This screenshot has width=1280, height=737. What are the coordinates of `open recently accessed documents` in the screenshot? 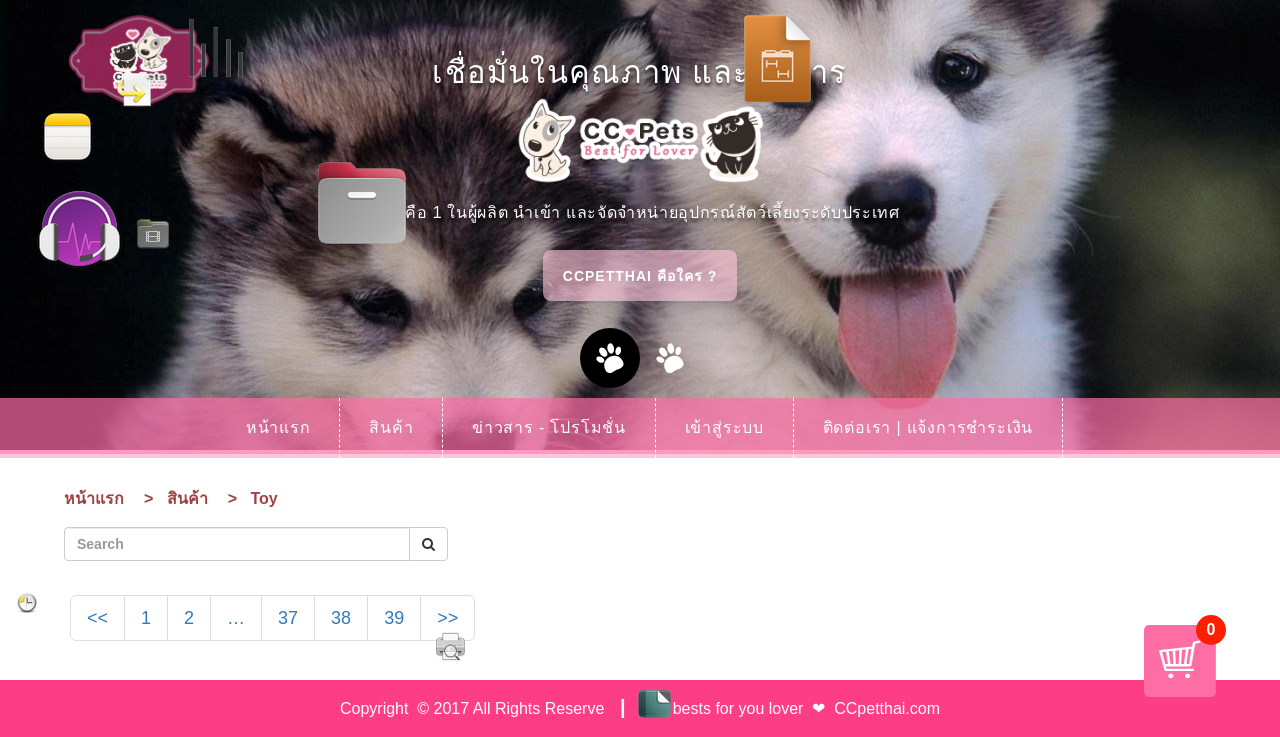 It's located at (27, 602).